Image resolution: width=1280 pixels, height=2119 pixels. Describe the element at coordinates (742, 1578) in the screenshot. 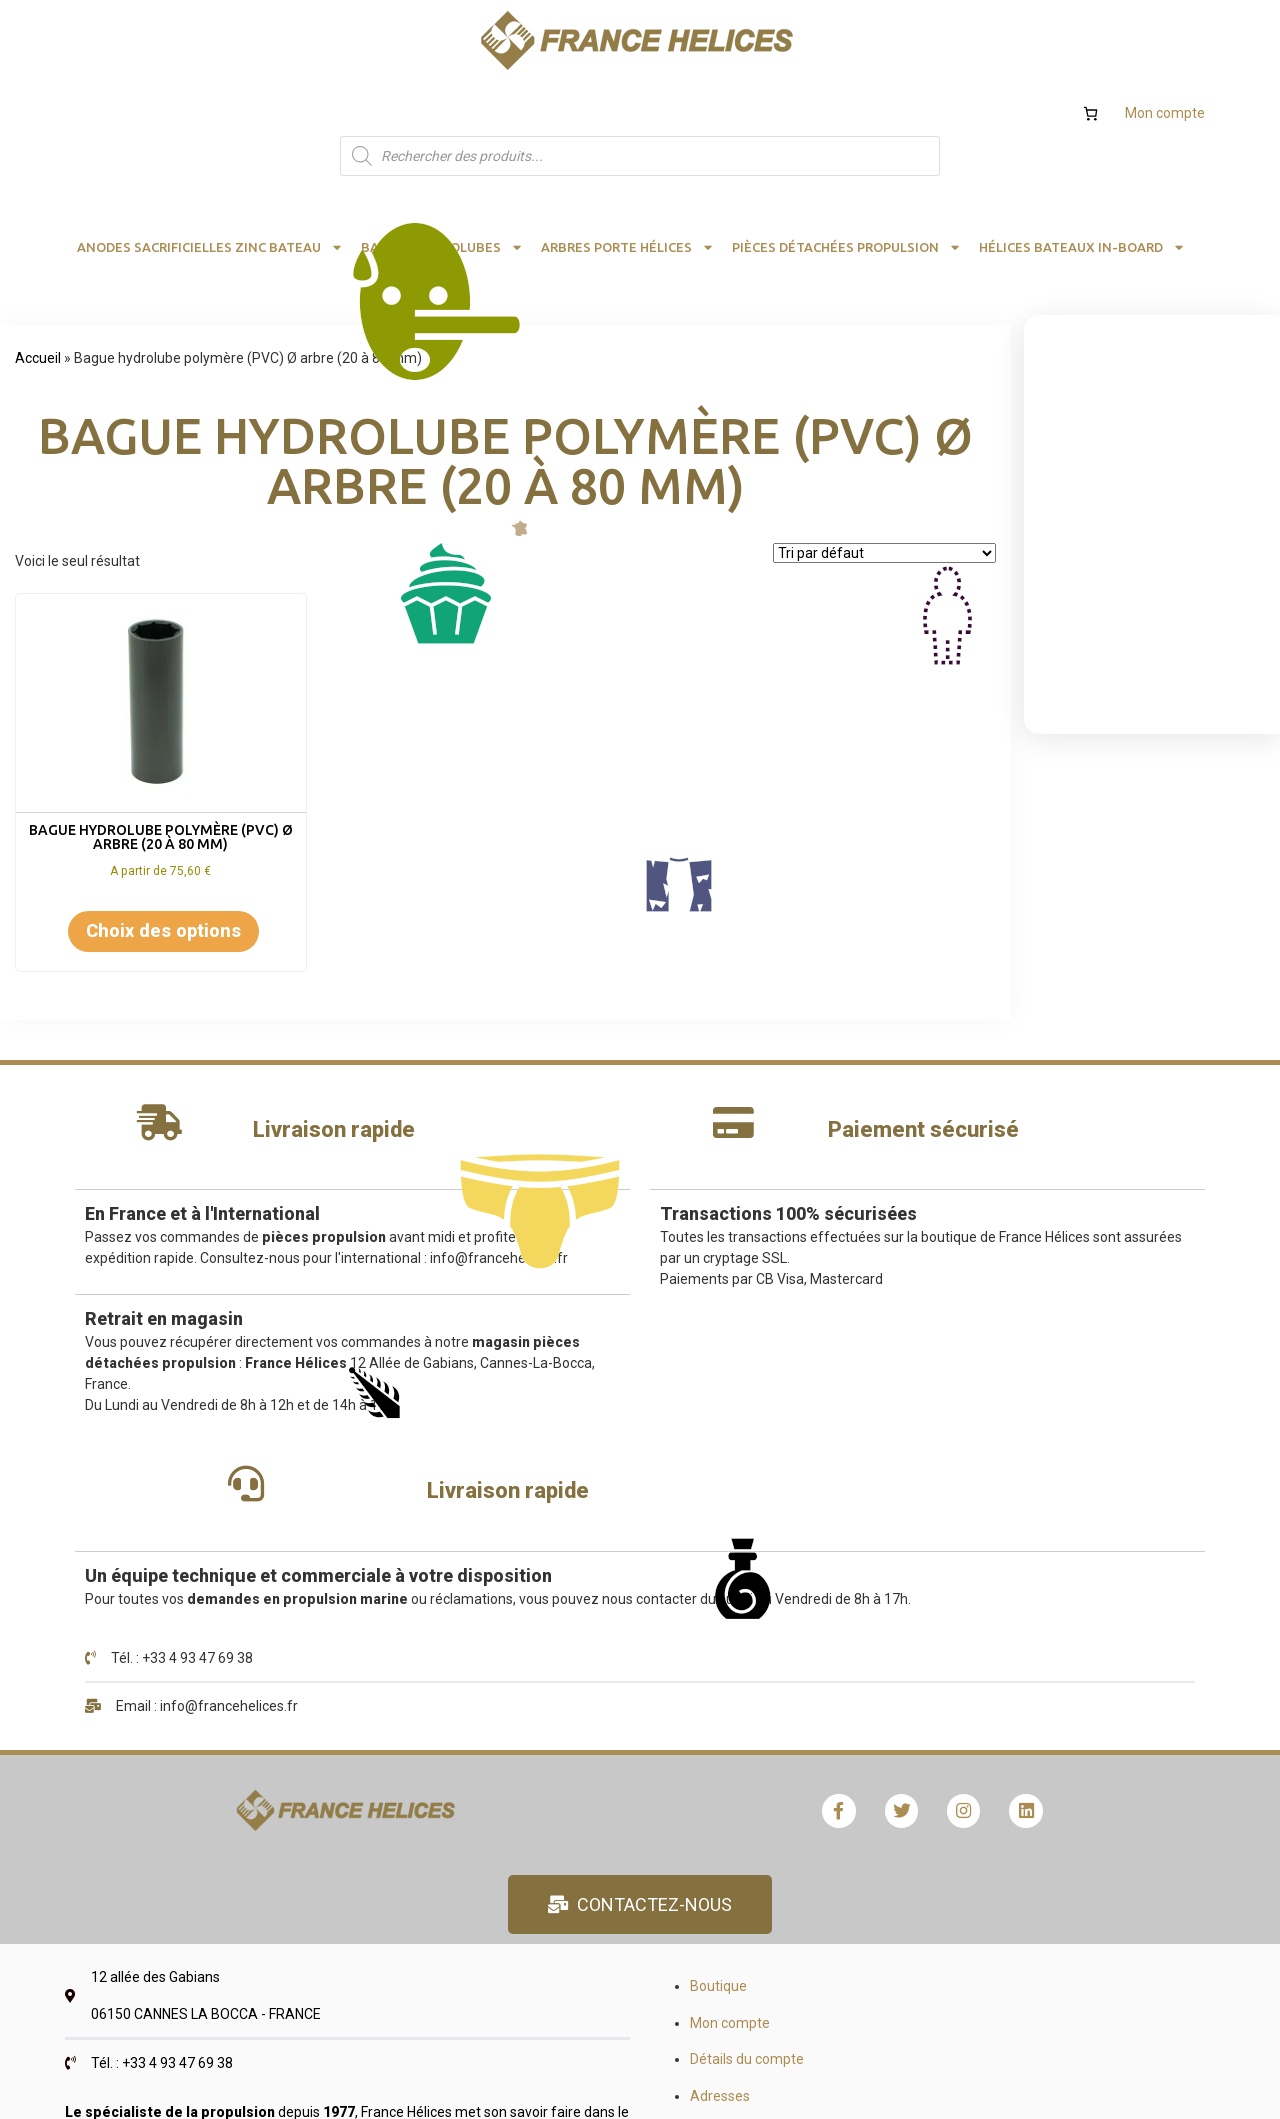

I see `access potion or elixir inventory` at that location.